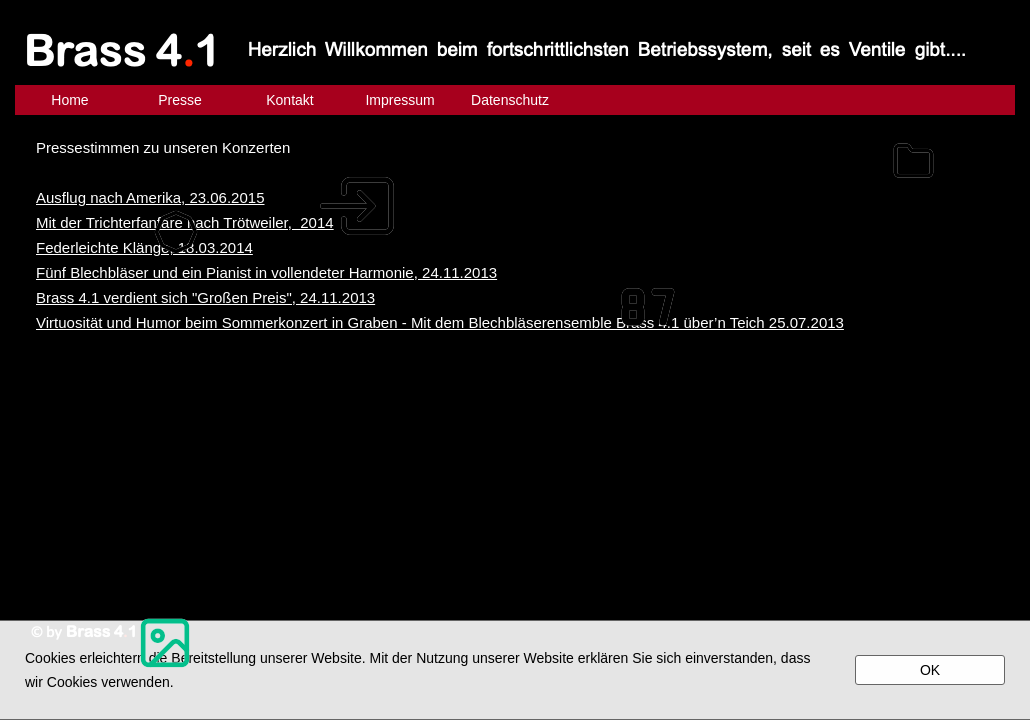 This screenshot has height=720, width=1030. I want to click on log in to your account, so click(357, 206).